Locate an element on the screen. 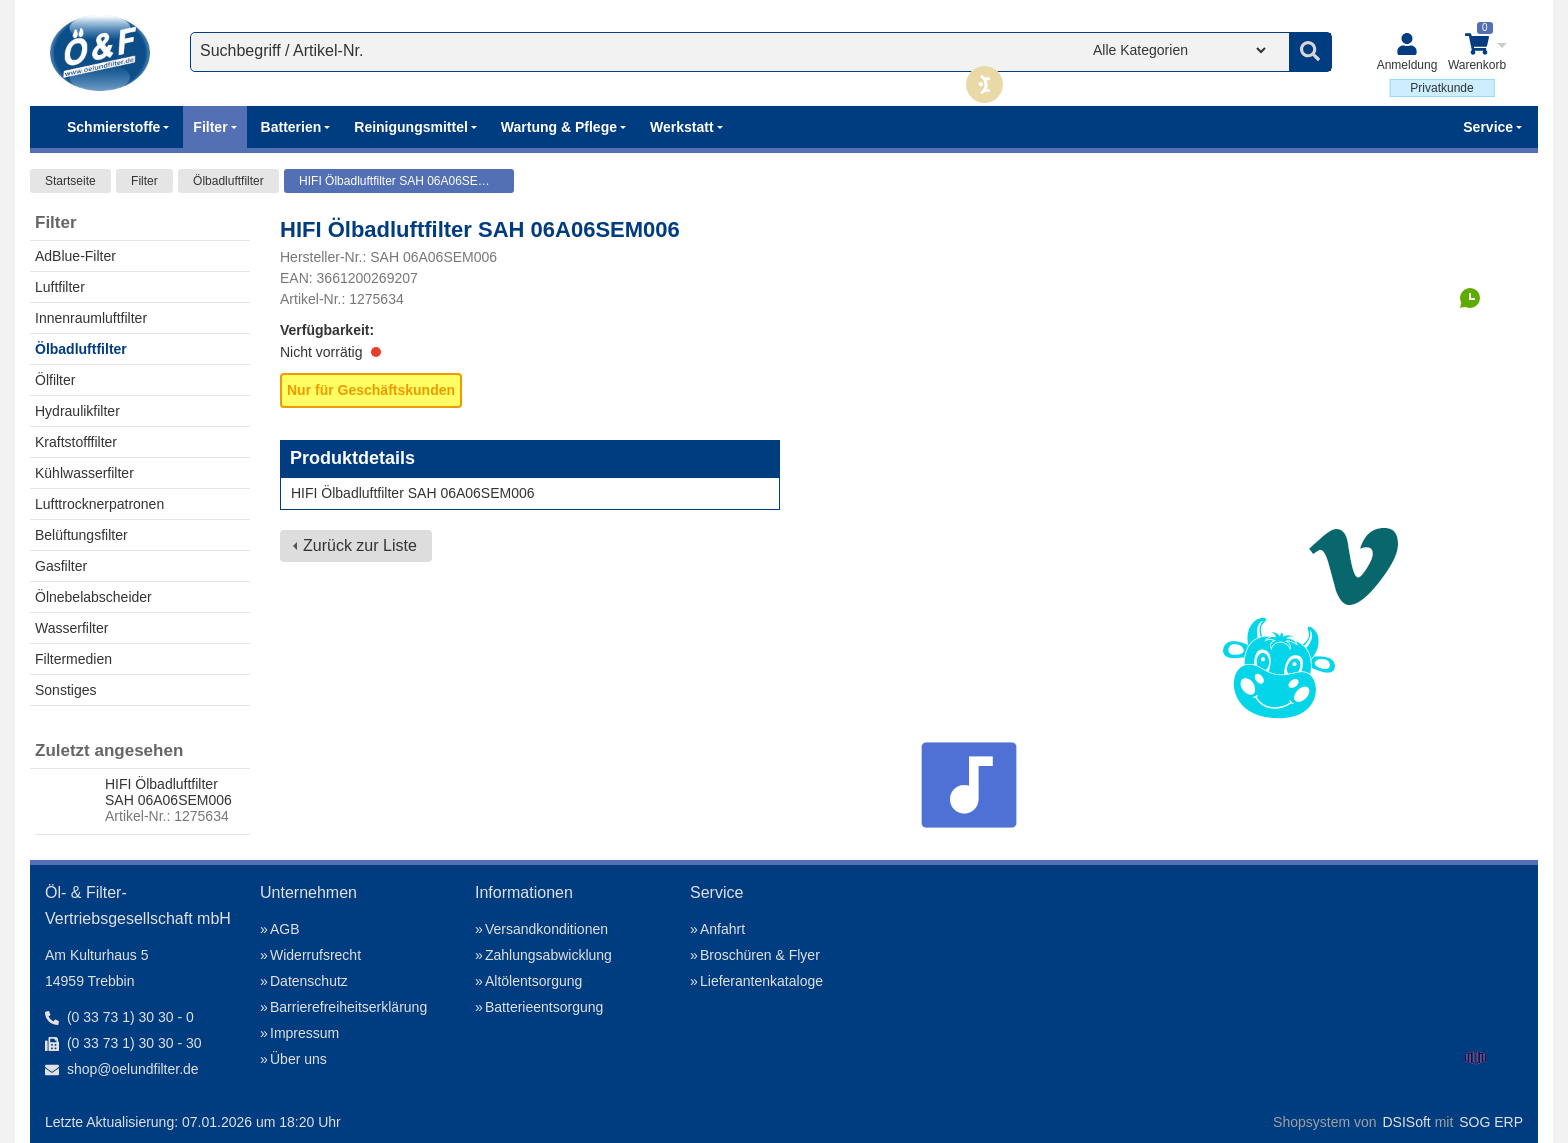 Image resolution: width=1568 pixels, height=1143 pixels. open the HappyCow app for finding vegan and vegetarian restaurants is located at coordinates (1279, 668).